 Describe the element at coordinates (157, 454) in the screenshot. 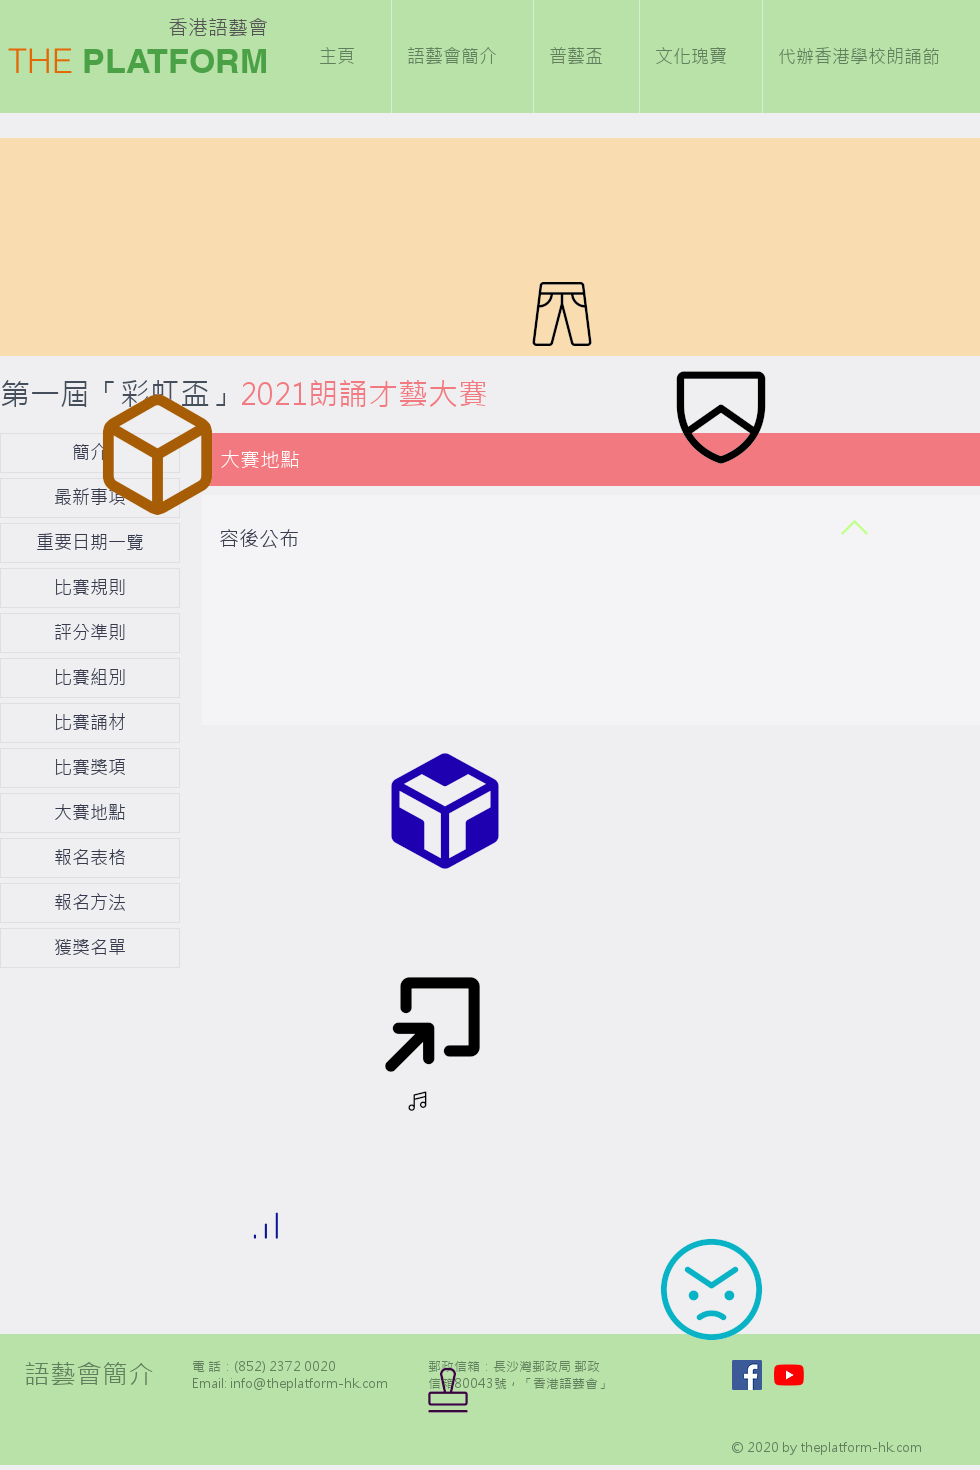

I see `view package or shipment details` at that location.